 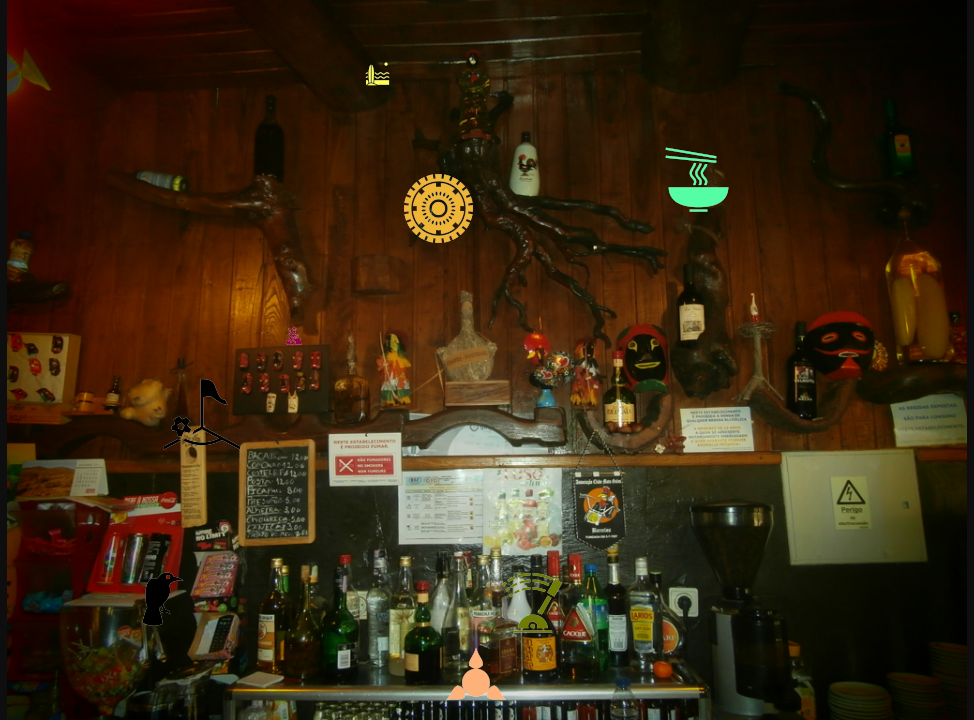 I want to click on access surfing or water sports activities, so click(x=377, y=73).